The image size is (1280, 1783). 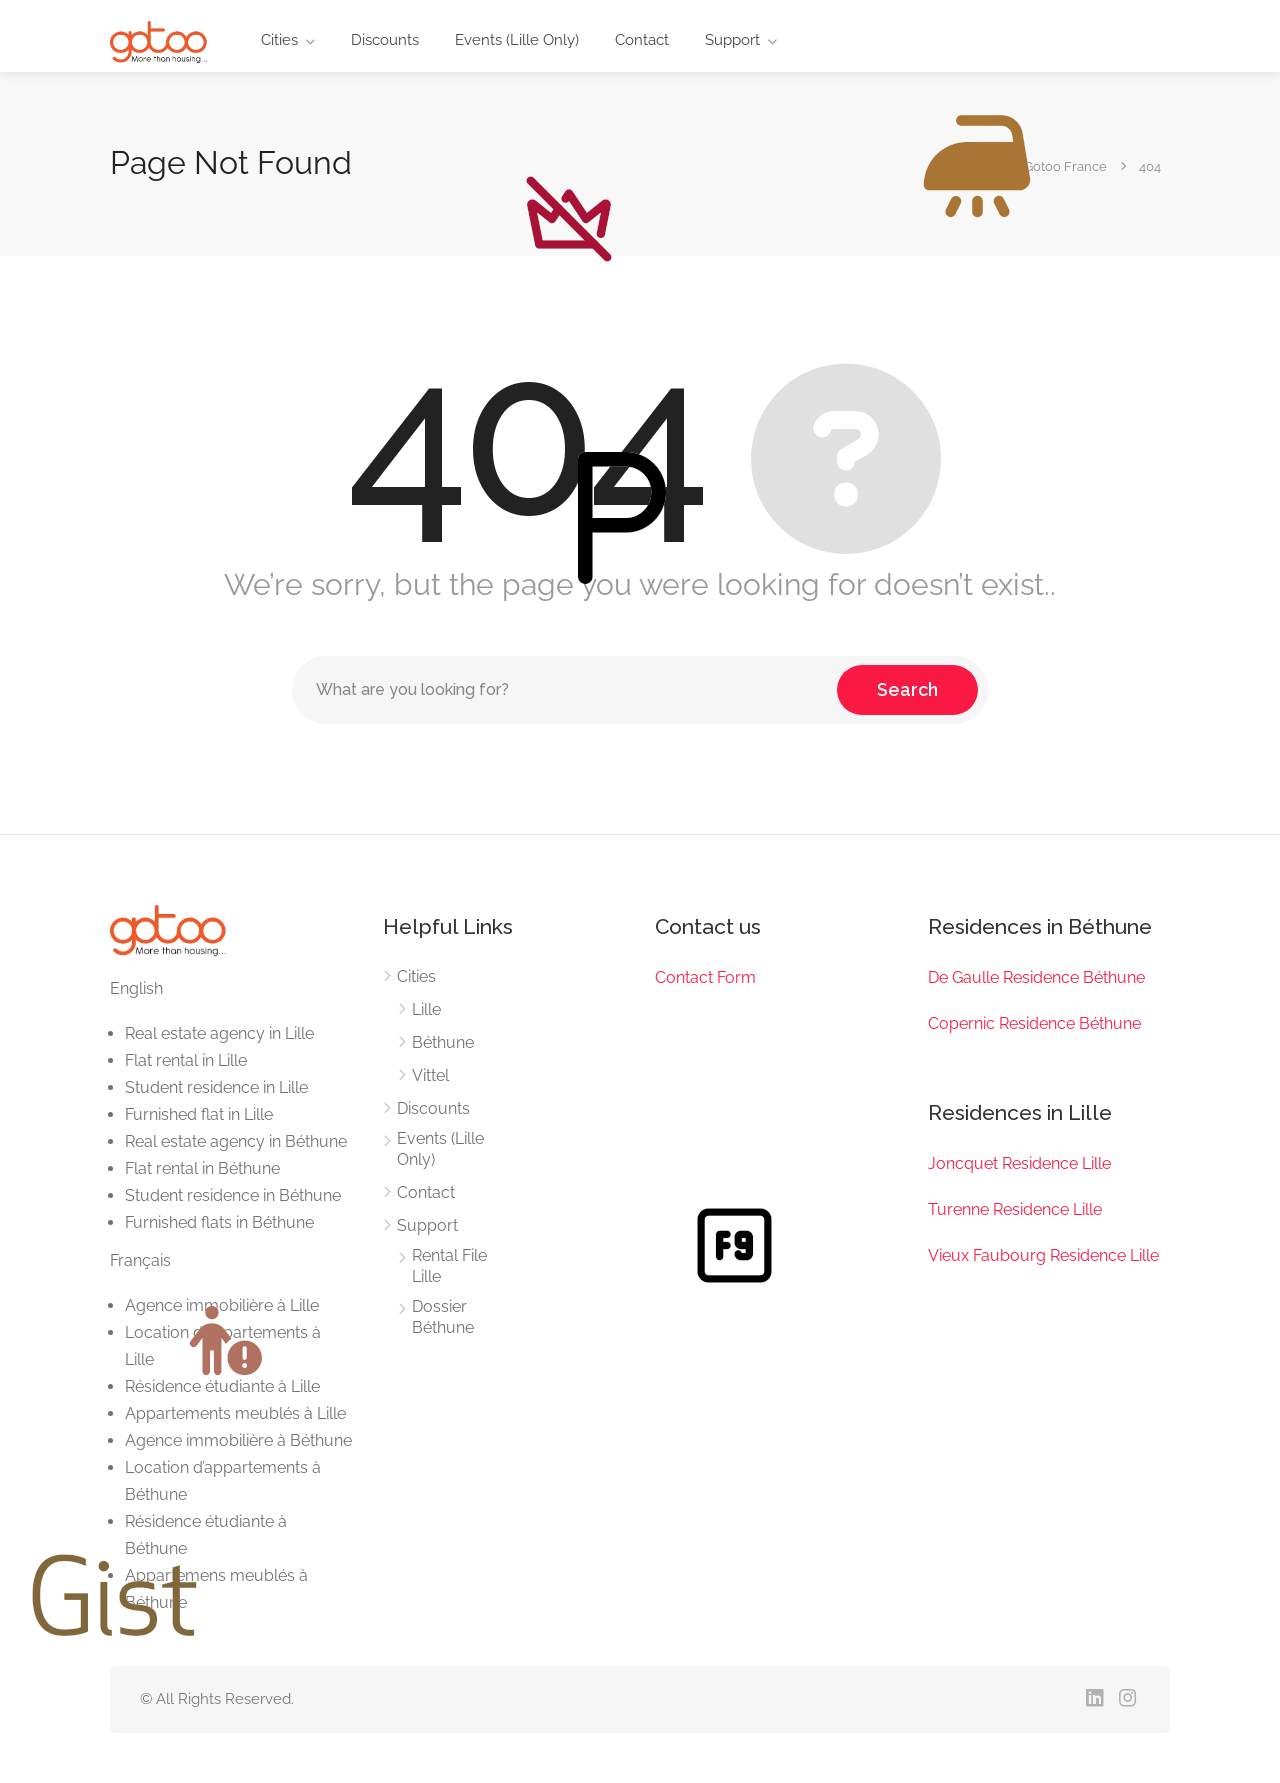 What do you see at coordinates (734, 1245) in the screenshot?
I see `press F9 function key` at bounding box center [734, 1245].